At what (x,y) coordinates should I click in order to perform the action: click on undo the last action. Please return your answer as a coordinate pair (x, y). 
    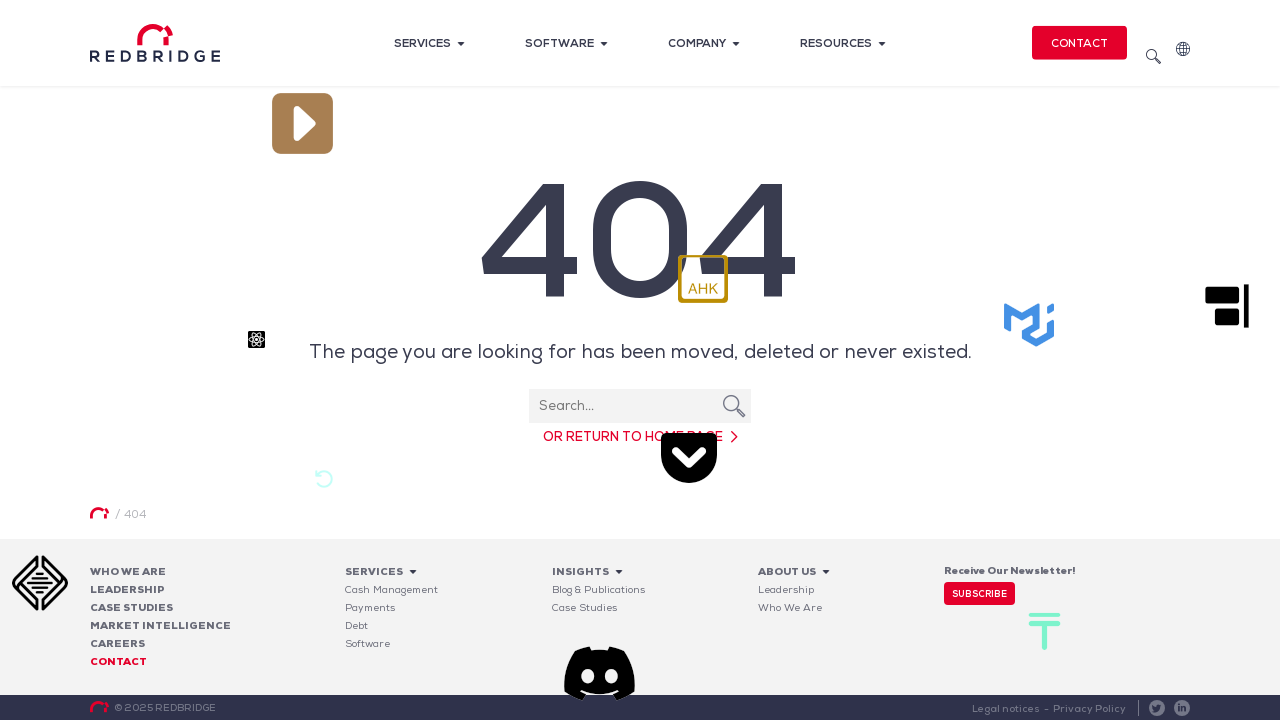
    Looking at the image, I should click on (324, 479).